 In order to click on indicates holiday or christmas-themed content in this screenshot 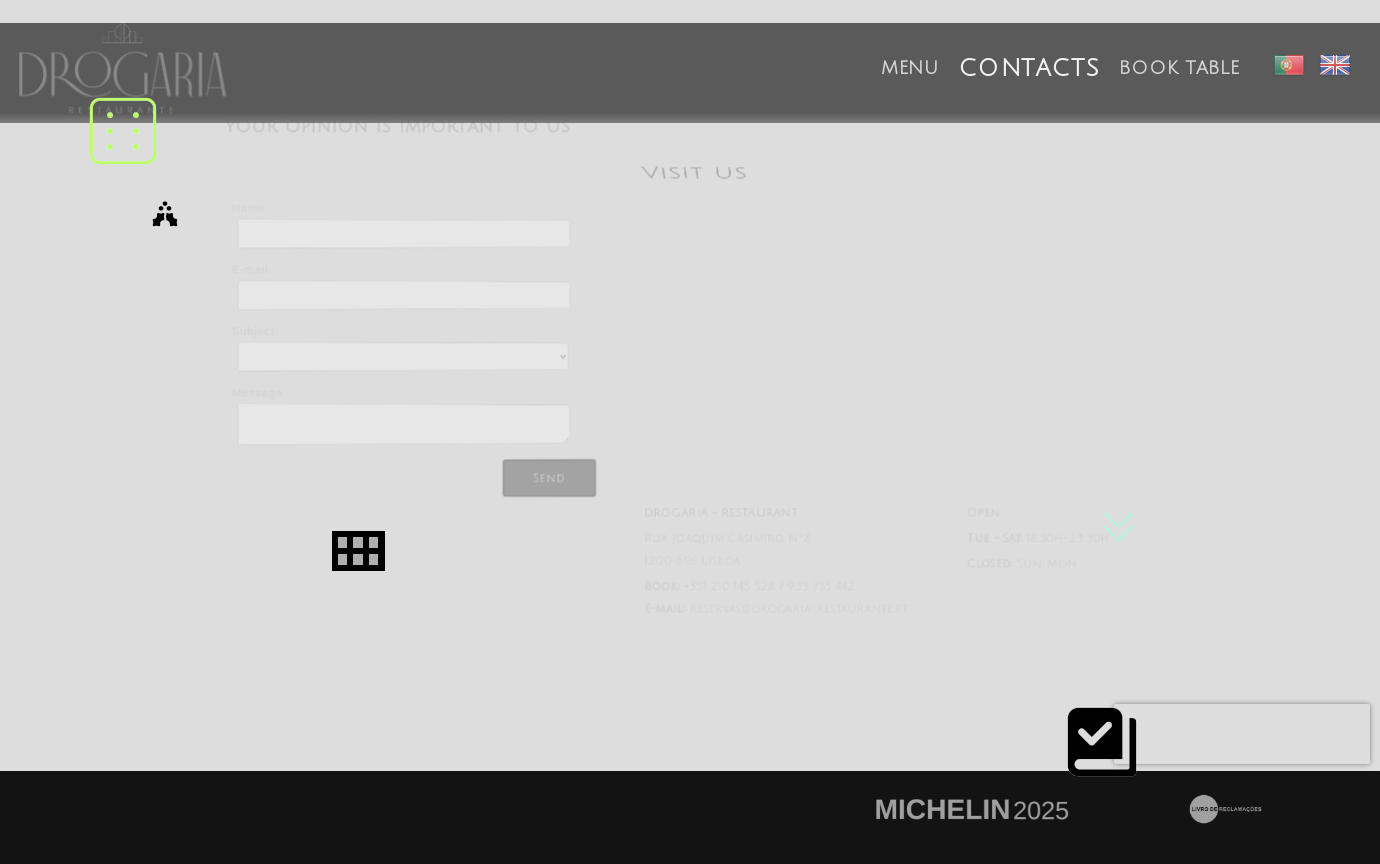, I will do `click(165, 214)`.